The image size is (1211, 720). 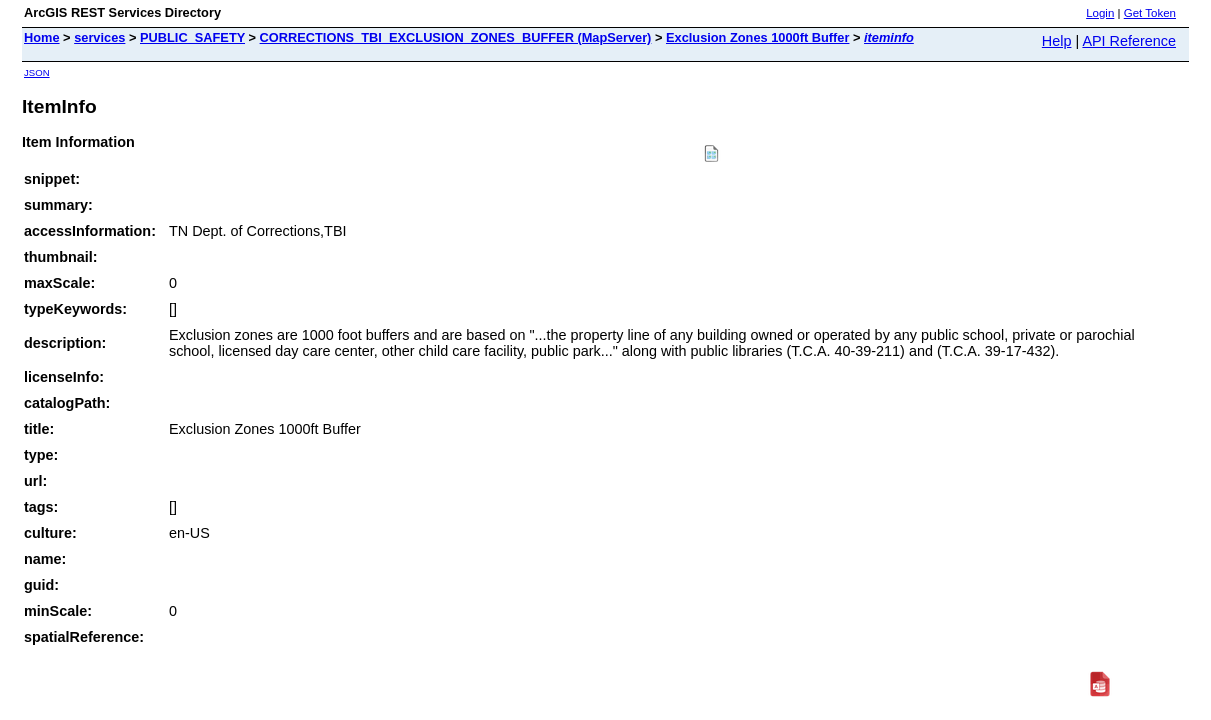 What do you see at coordinates (711, 153) in the screenshot?
I see `open an opendocument master document file` at bounding box center [711, 153].